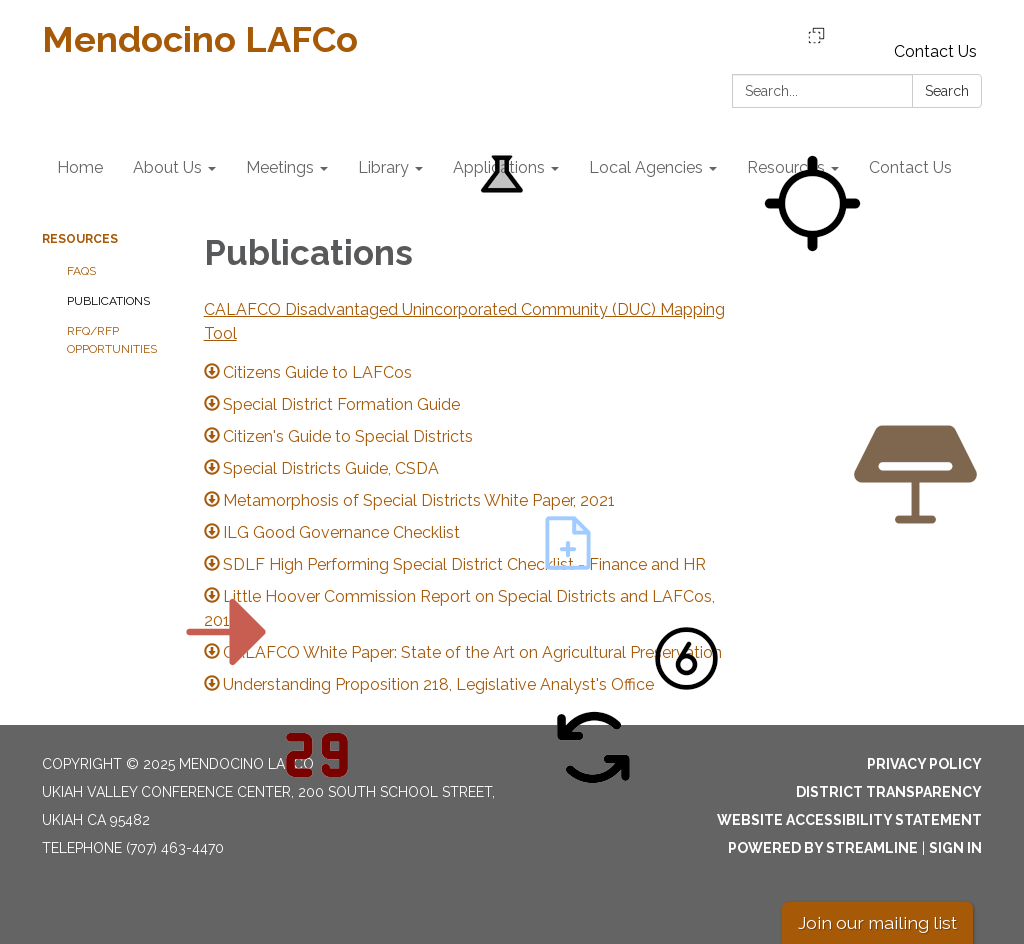 The width and height of the screenshot is (1024, 944). What do you see at coordinates (568, 543) in the screenshot?
I see `create a new file` at bounding box center [568, 543].